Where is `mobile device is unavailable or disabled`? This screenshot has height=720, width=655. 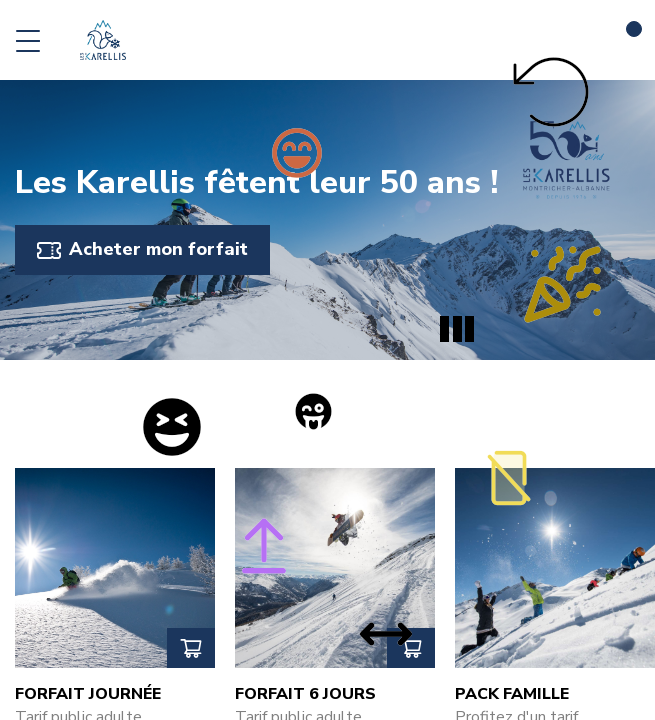 mobile device is unavailable or disabled is located at coordinates (509, 478).